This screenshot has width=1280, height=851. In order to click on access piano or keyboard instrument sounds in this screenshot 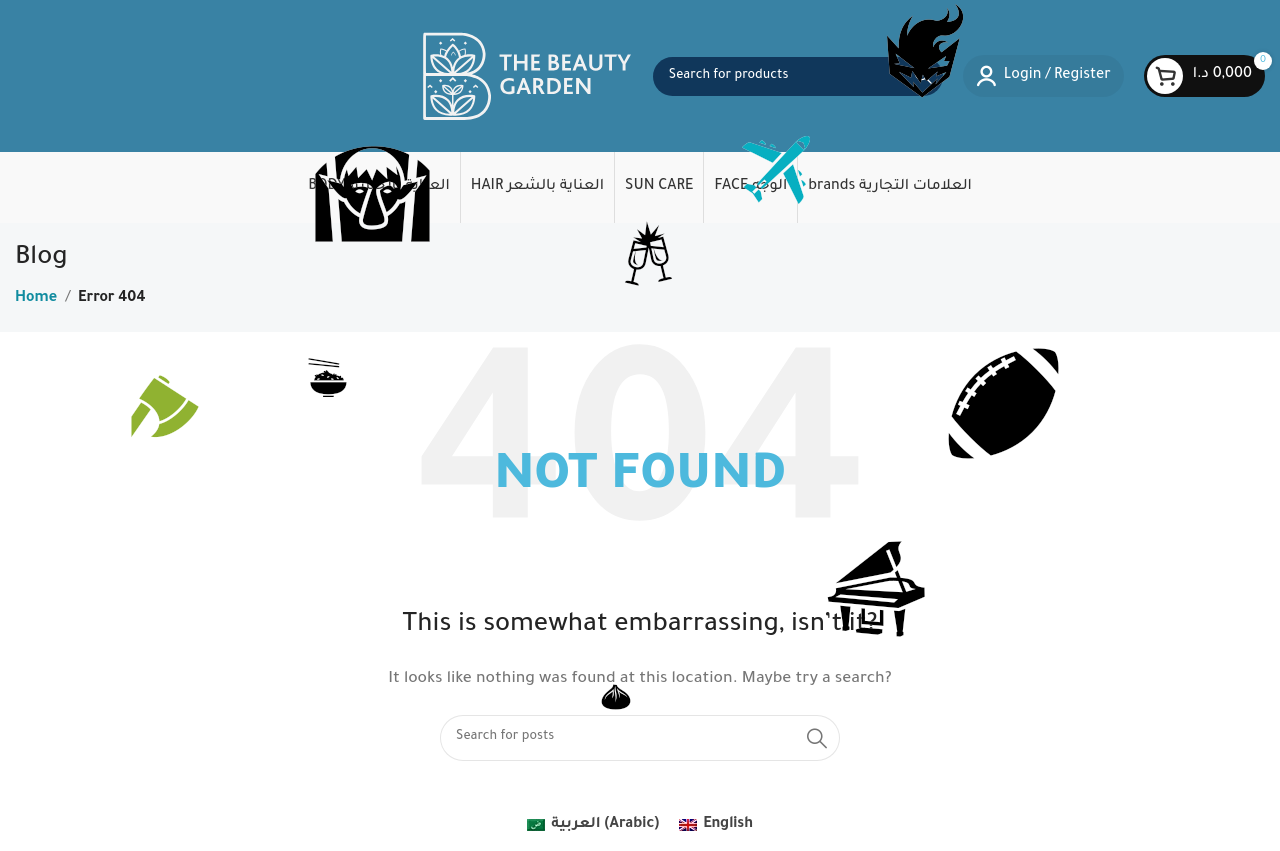, I will do `click(876, 588)`.